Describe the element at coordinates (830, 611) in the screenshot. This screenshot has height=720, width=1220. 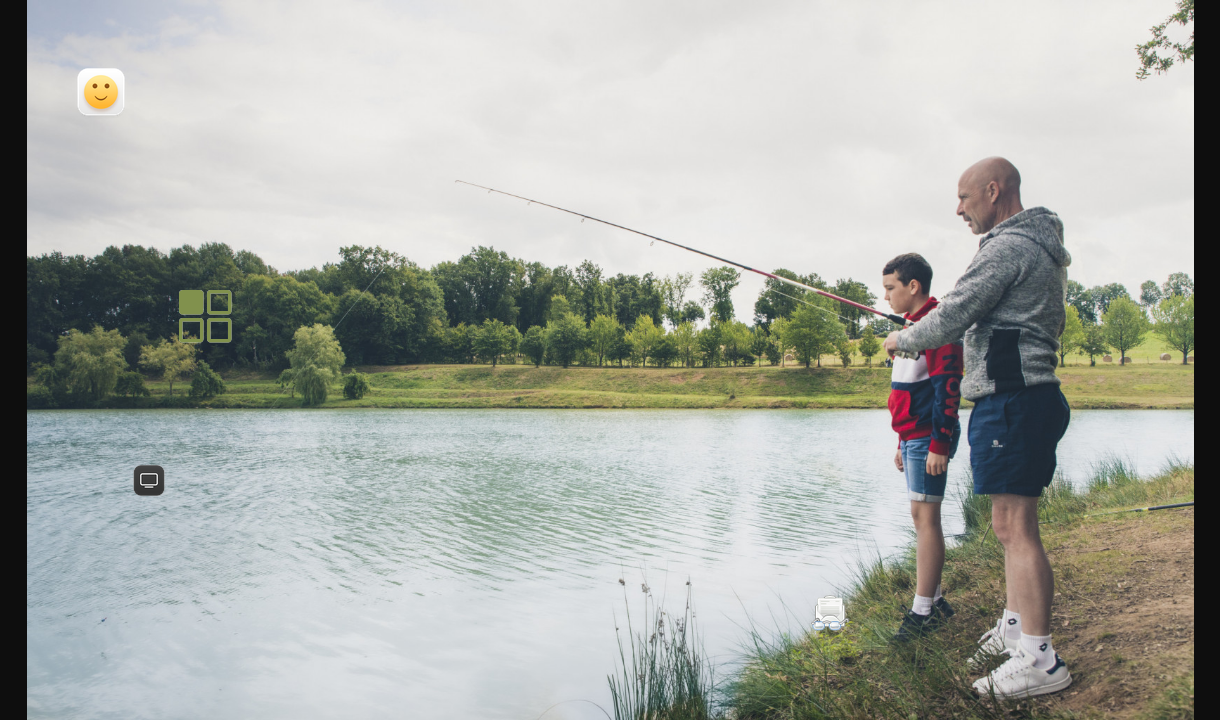
I see `mark email as read` at that location.